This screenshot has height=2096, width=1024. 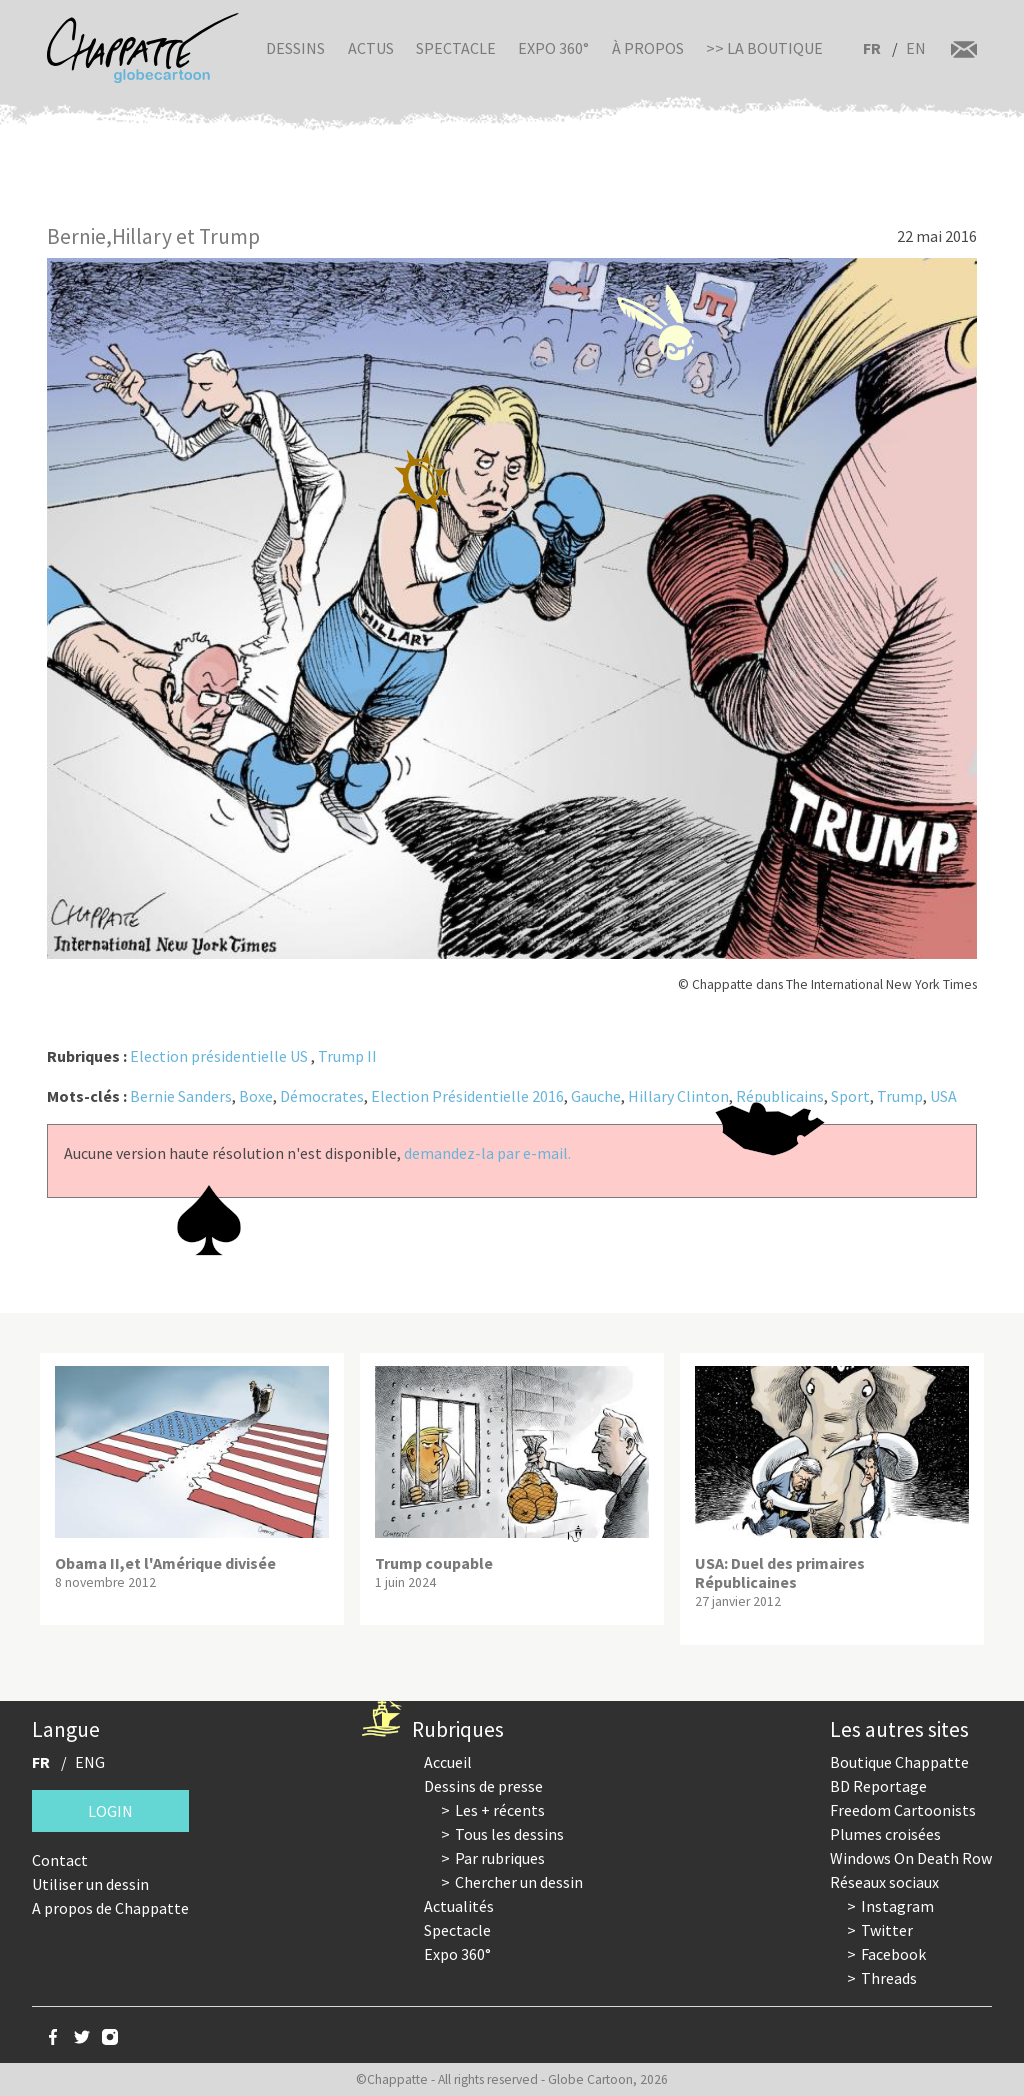 I want to click on select mongolia as your country or region, so click(x=770, y=1129).